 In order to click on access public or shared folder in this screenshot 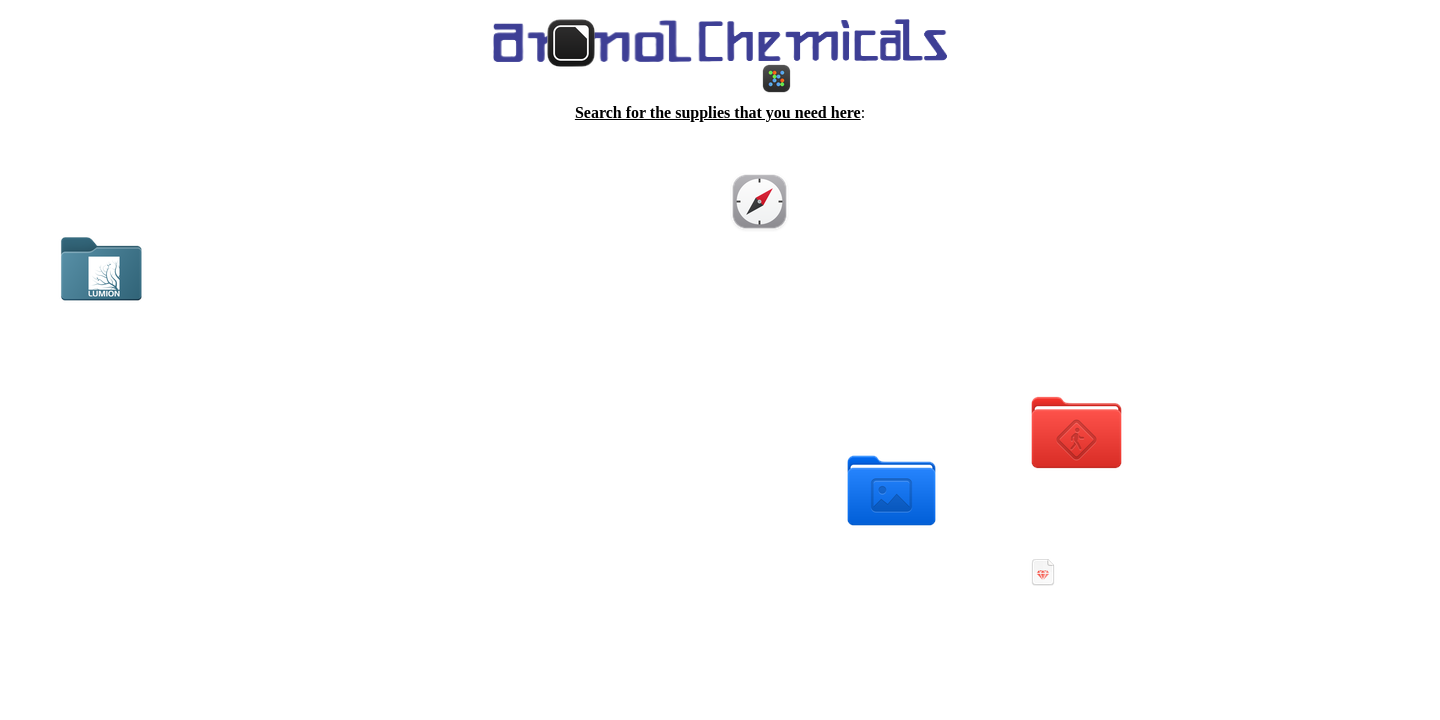, I will do `click(1076, 432)`.